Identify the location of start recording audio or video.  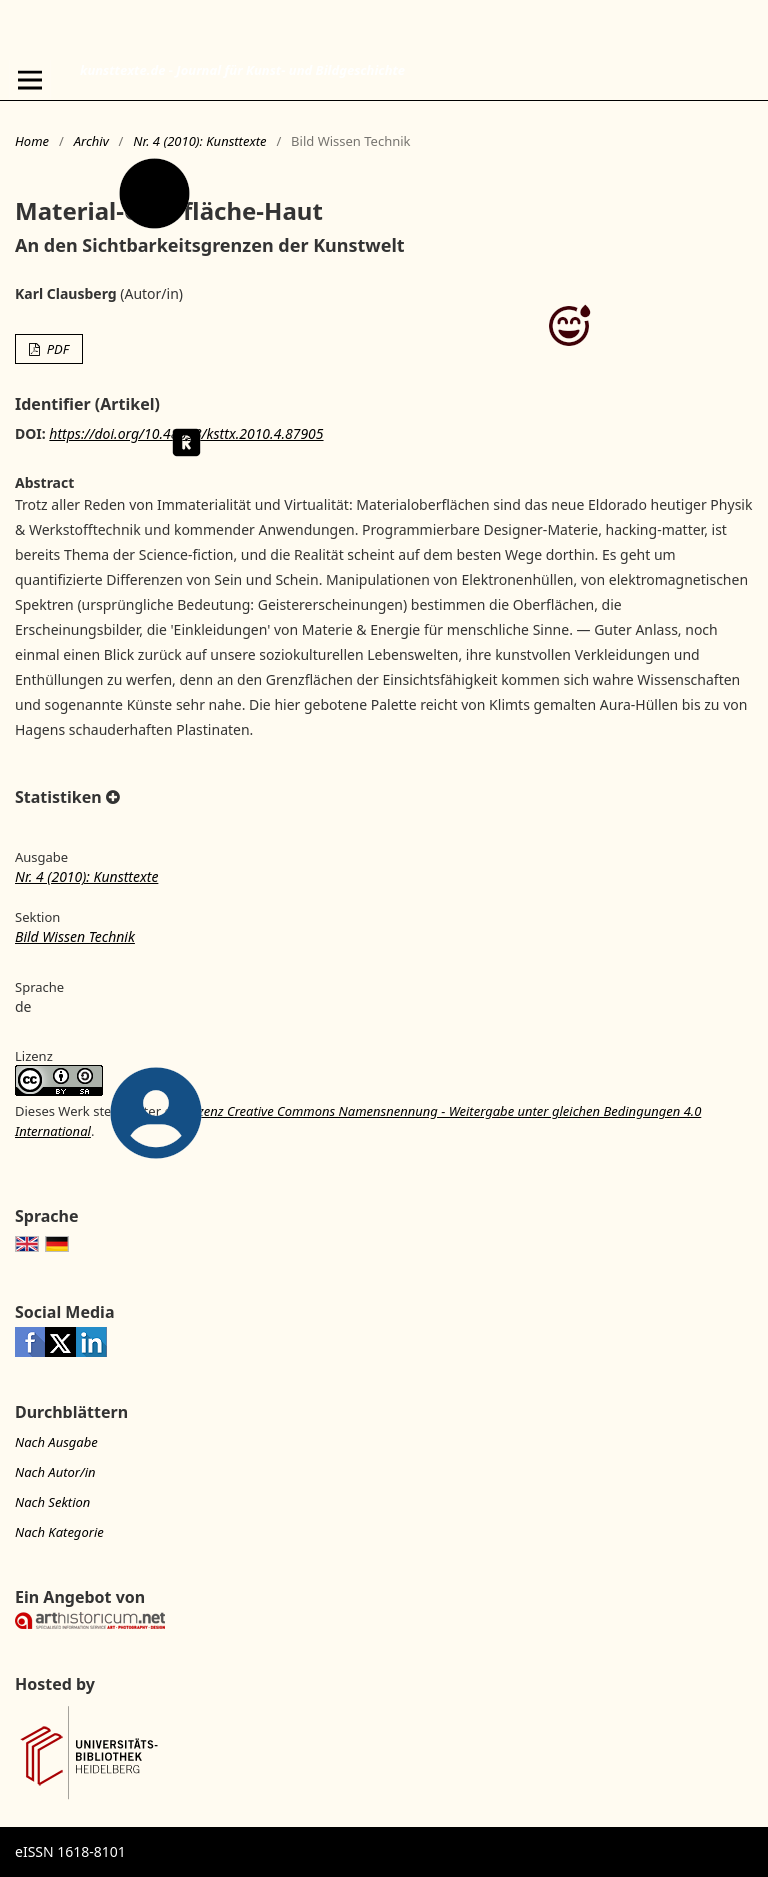
(154, 193).